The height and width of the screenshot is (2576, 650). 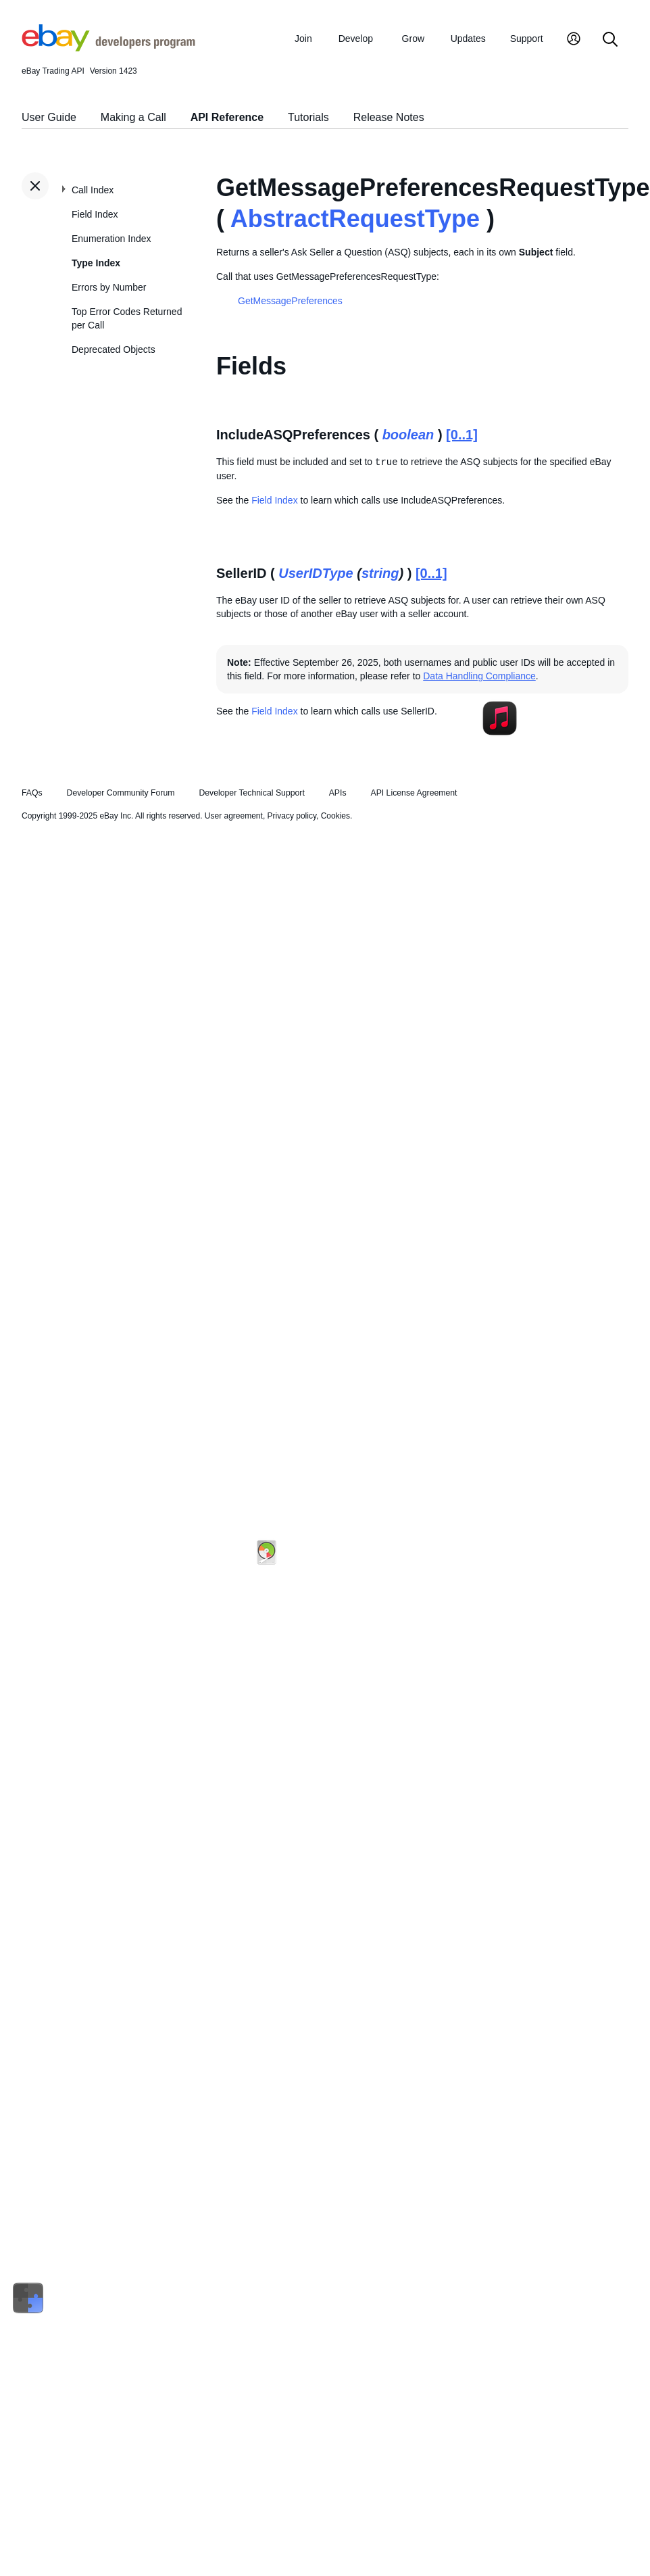 What do you see at coordinates (266, 1552) in the screenshot?
I see `open gparted disk partition manager` at bounding box center [266, 1552].